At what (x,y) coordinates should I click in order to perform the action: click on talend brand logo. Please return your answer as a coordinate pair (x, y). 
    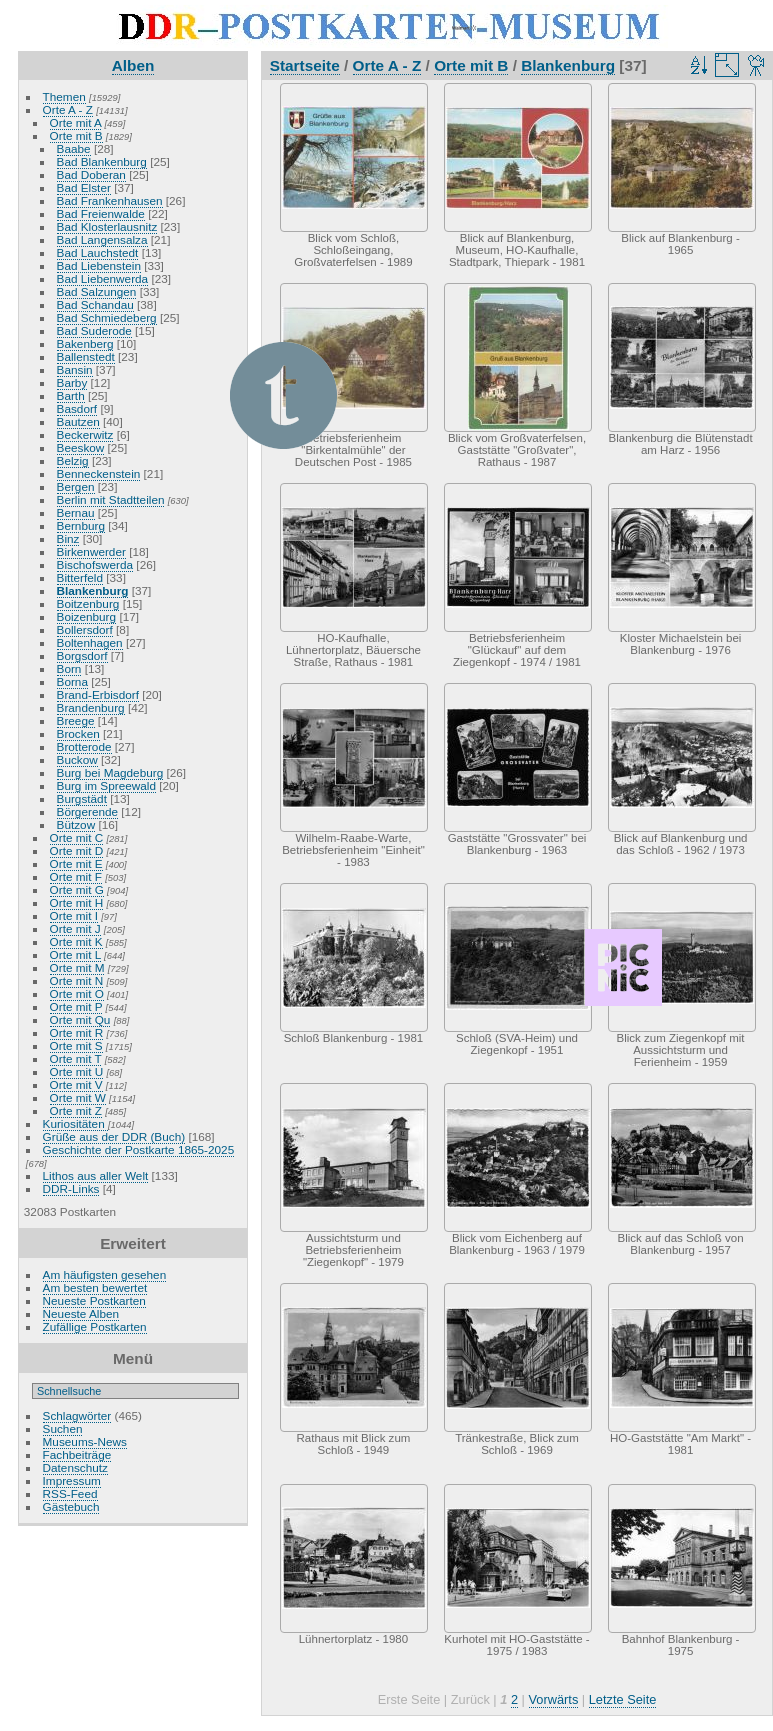
    Looking at the image, I should click on (283, 395).